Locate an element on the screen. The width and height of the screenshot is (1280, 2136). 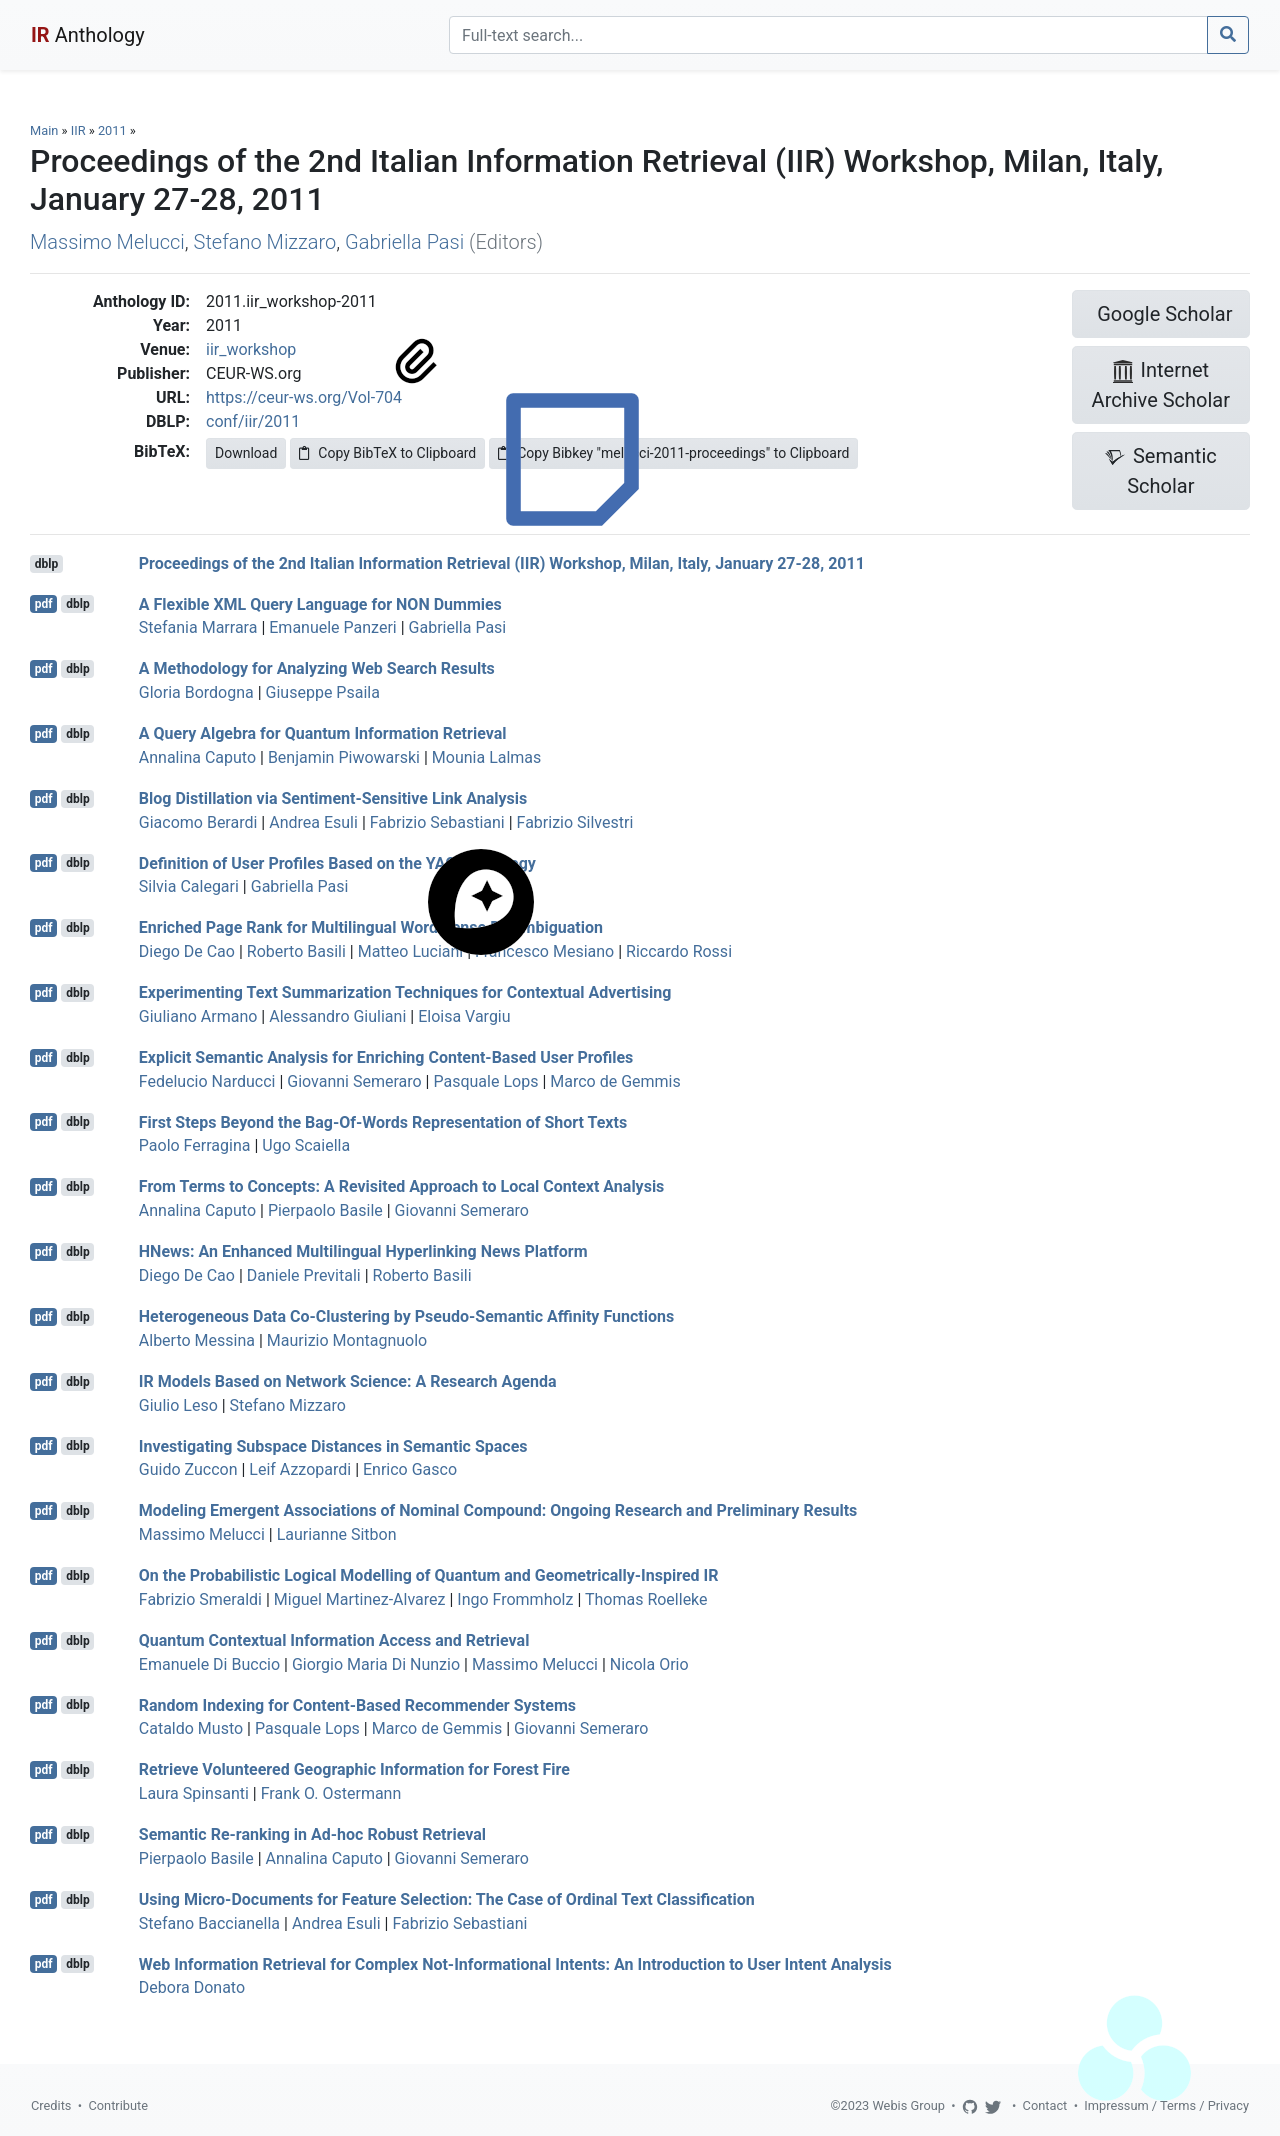
attach a file to your message is located at coordinates (417, 362).